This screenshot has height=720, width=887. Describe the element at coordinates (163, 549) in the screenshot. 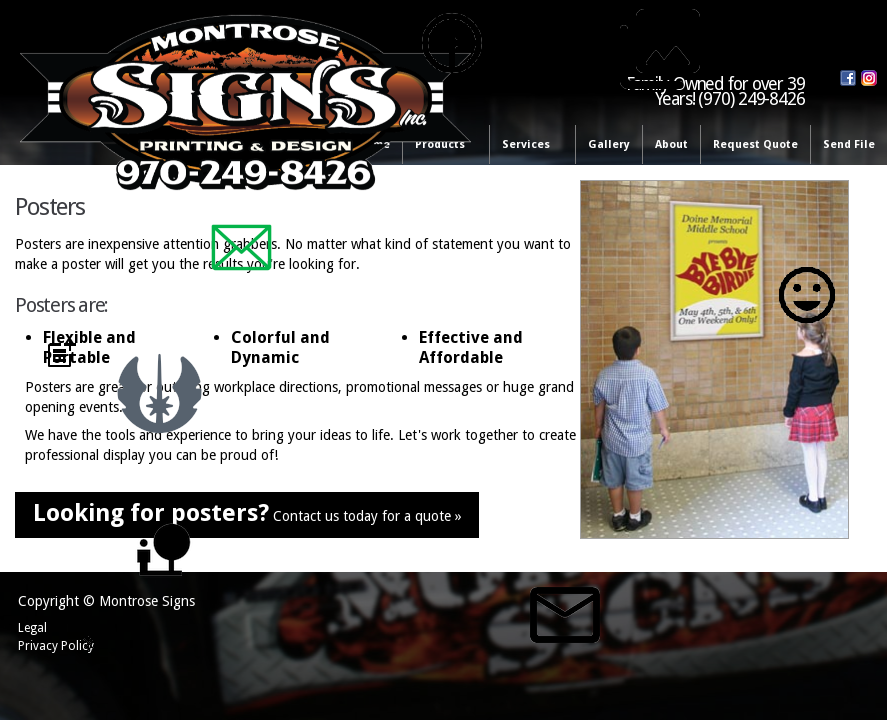

I see `view outdoor or nature-related content` at that location.